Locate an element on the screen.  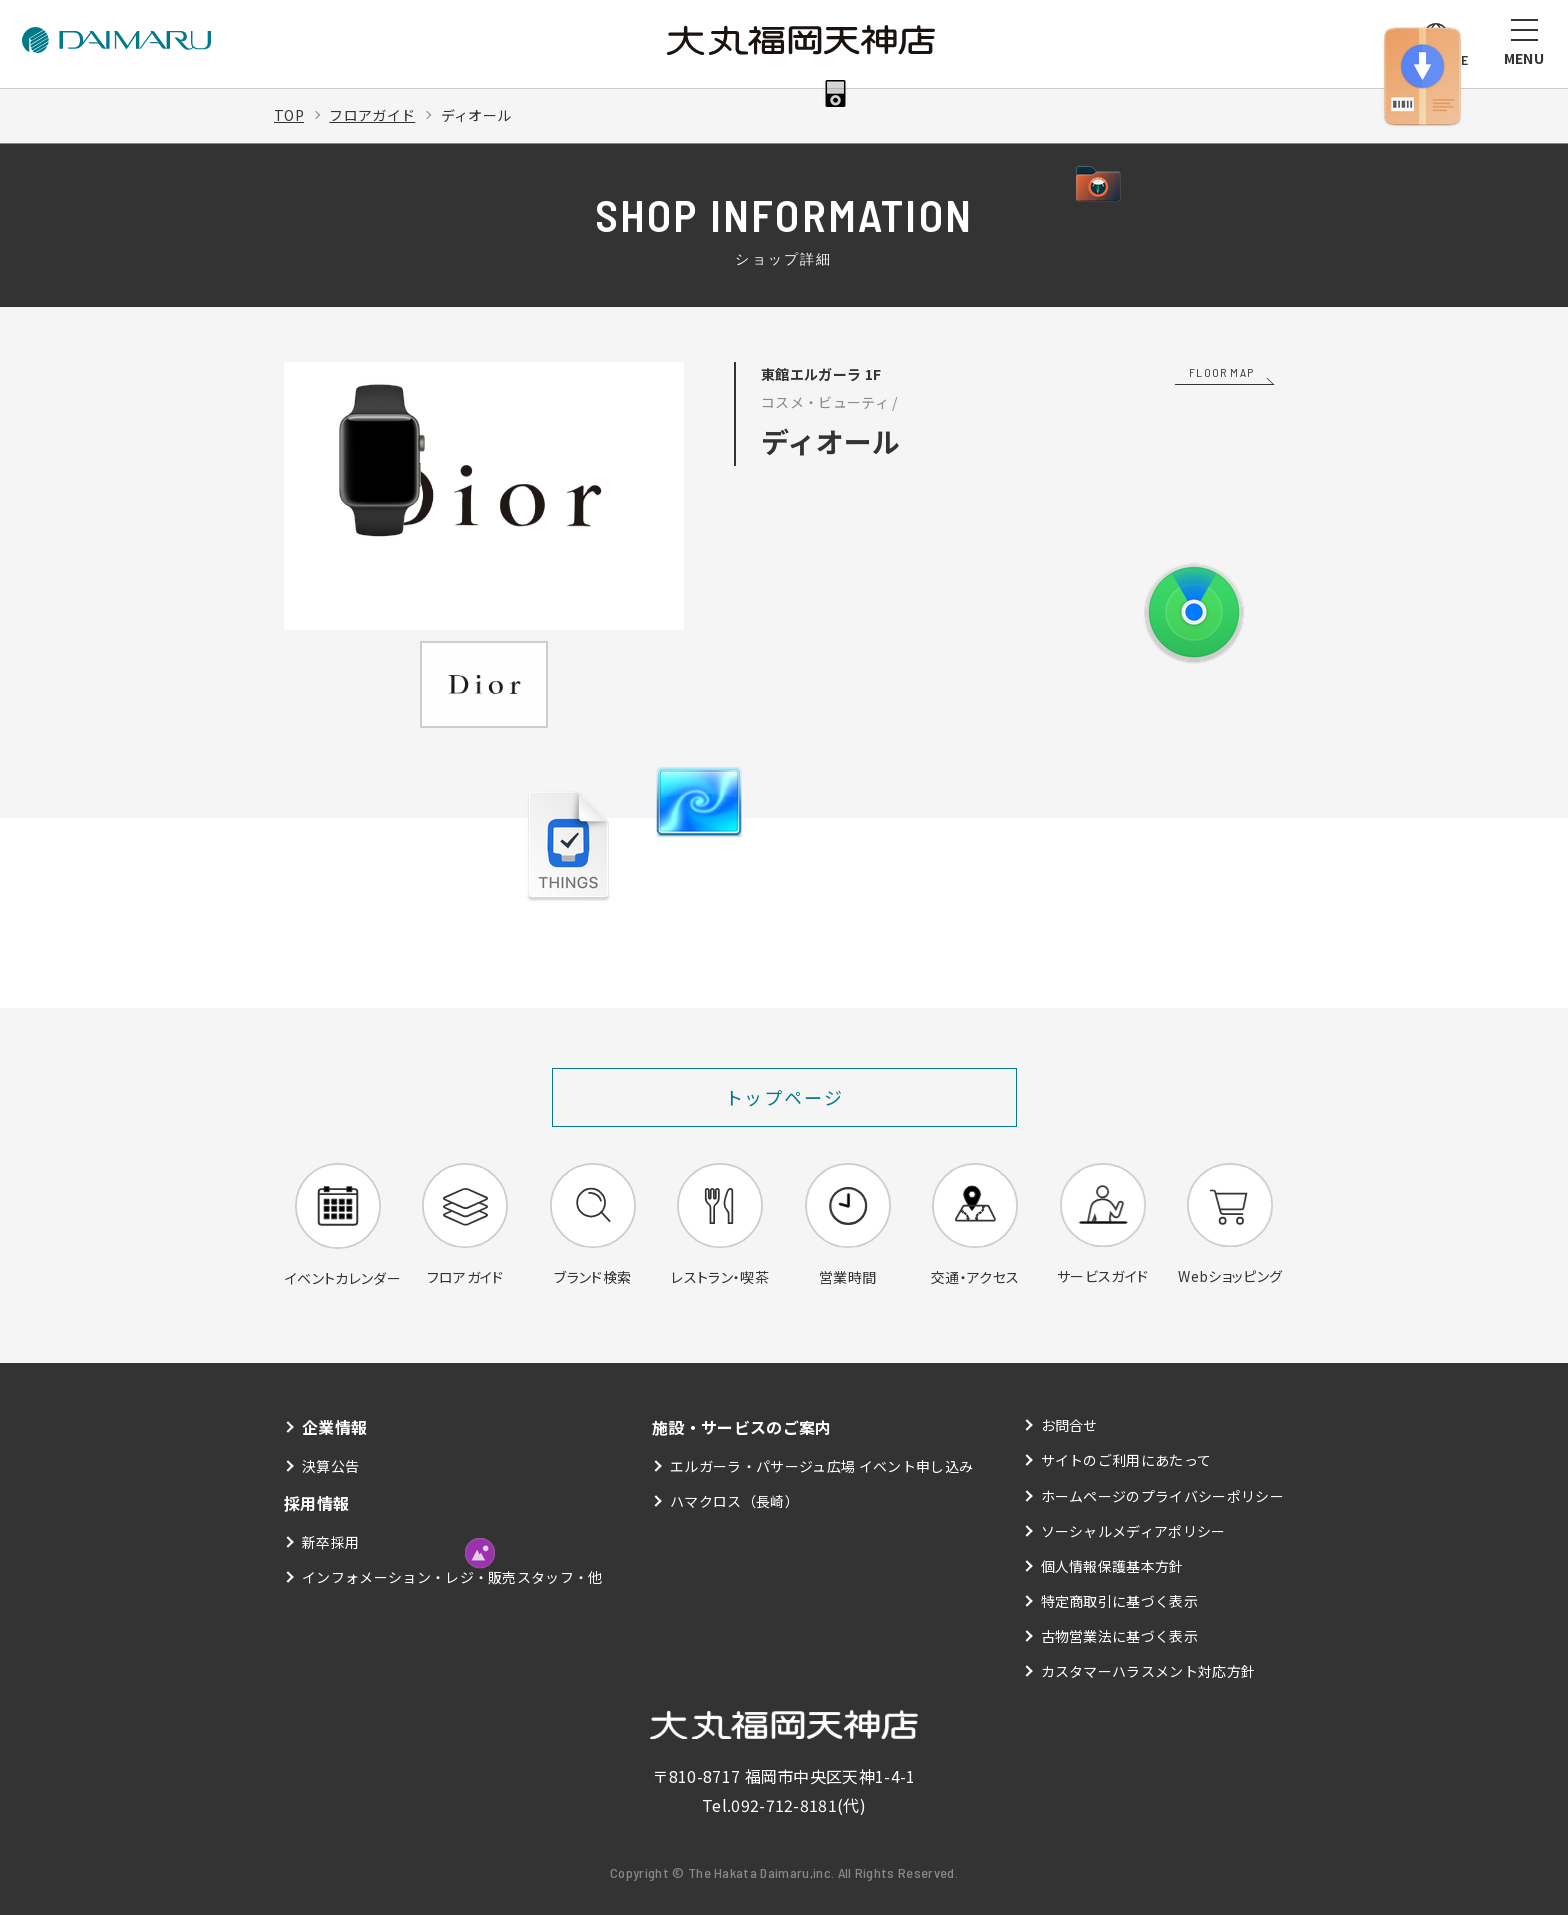
iPod Nano device in sidebar is located at coordinates (835, 93).